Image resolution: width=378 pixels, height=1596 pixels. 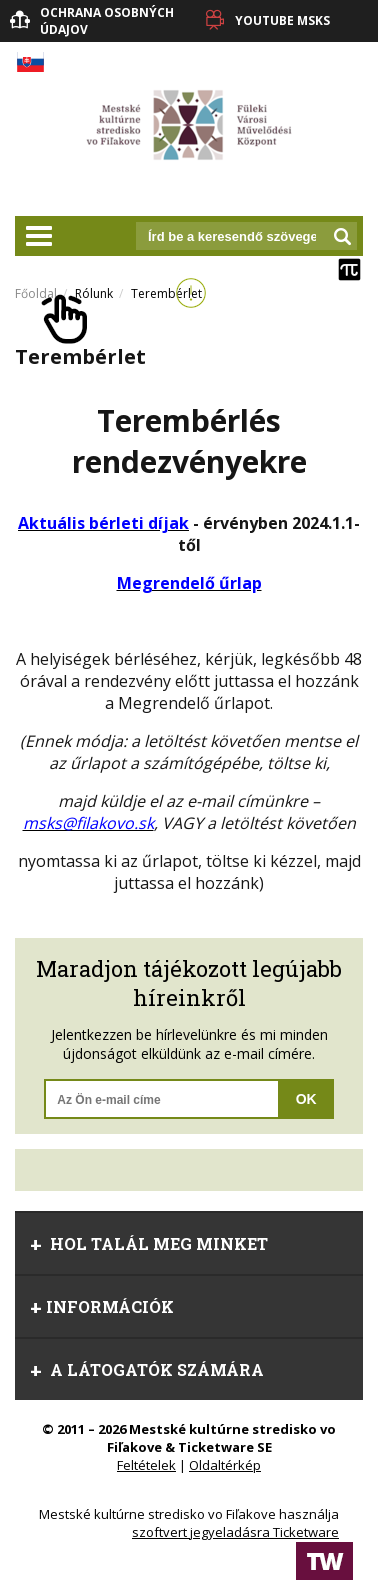 What do you see at coordinates (191, 293) in the screenshot?
I see `indicates a warning or alert condition` at bounding box center [191, 293].